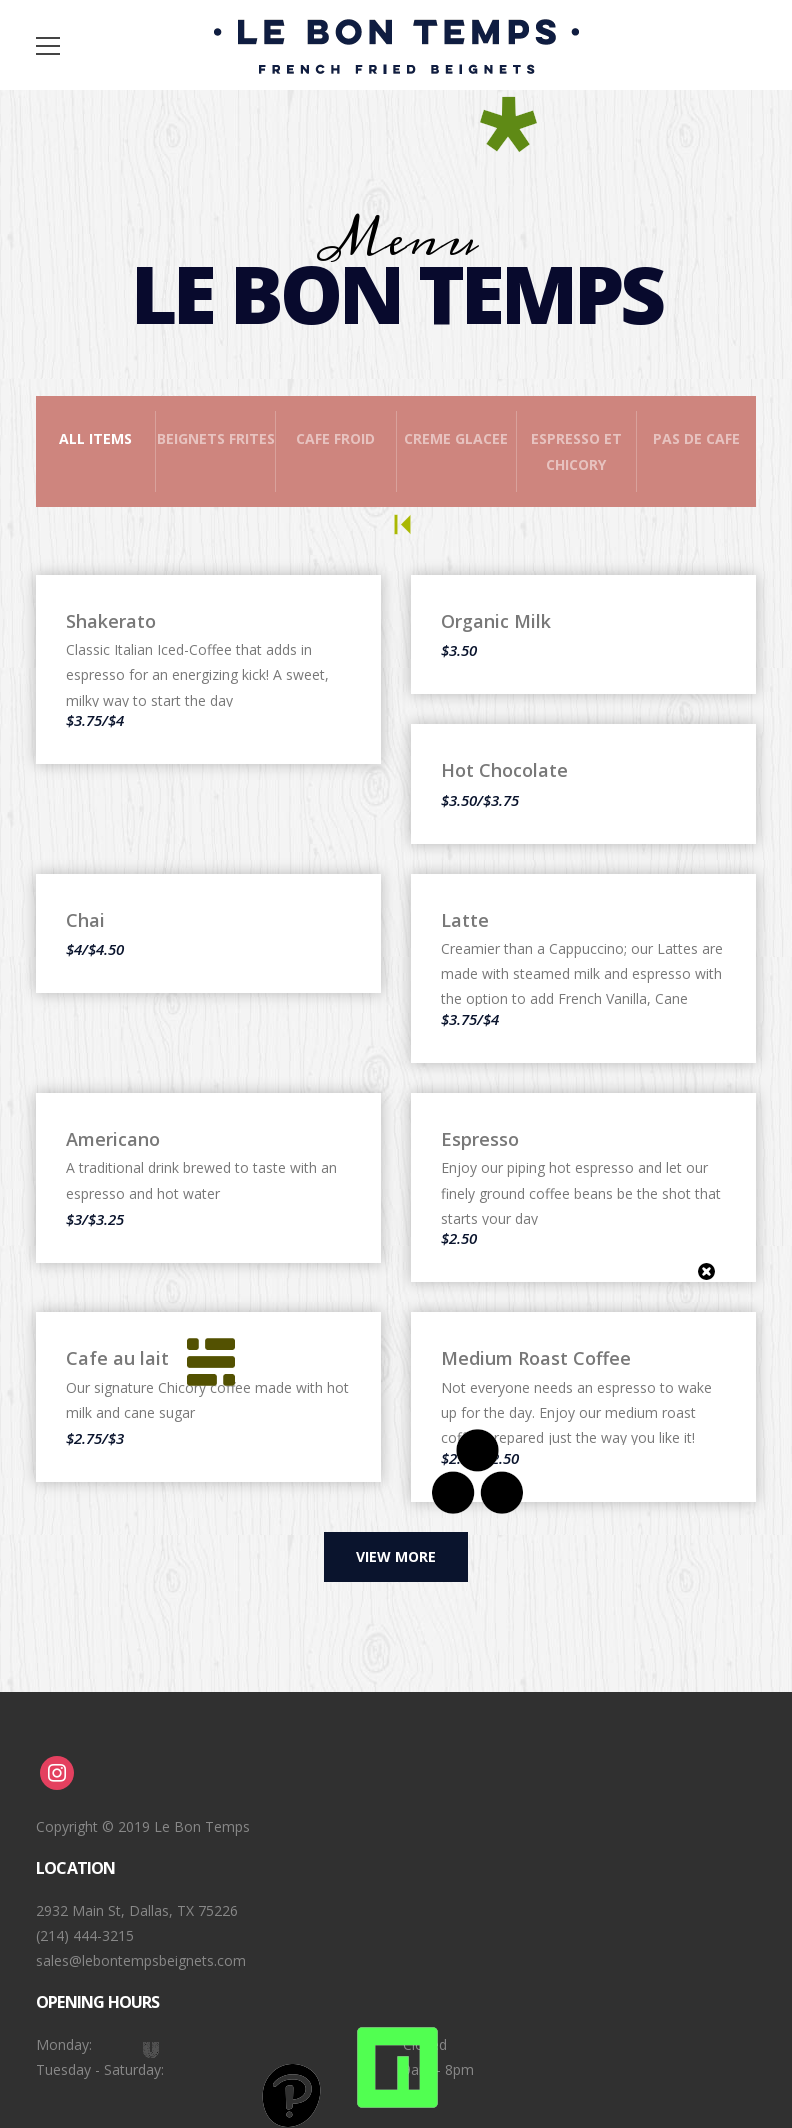  What do you see at coordinates (508, 124) in the screenshot?
I see `diaspora social network logo` at bounding box center [508, 124].